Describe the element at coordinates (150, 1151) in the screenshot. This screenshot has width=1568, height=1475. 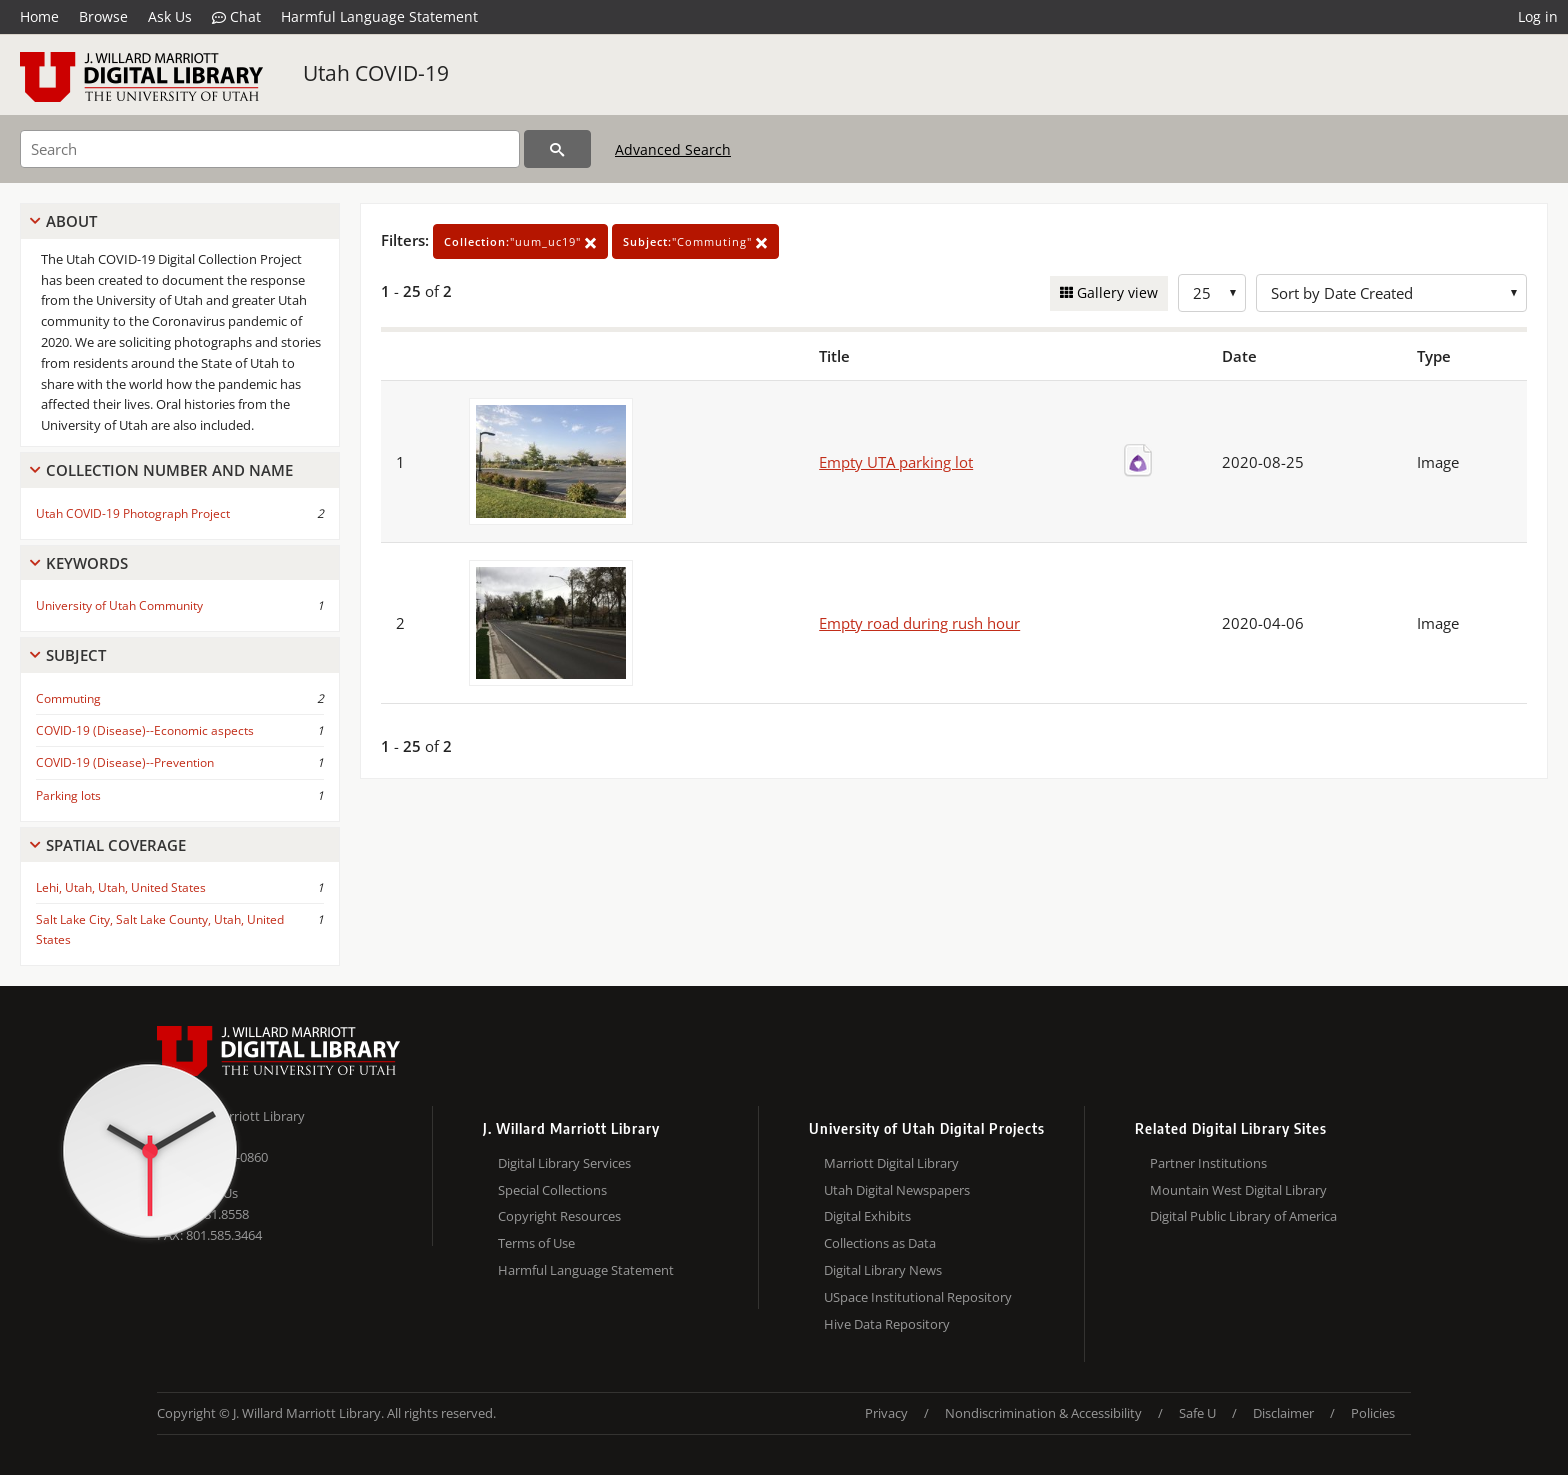
I see `open recently accessed documents` at that location.